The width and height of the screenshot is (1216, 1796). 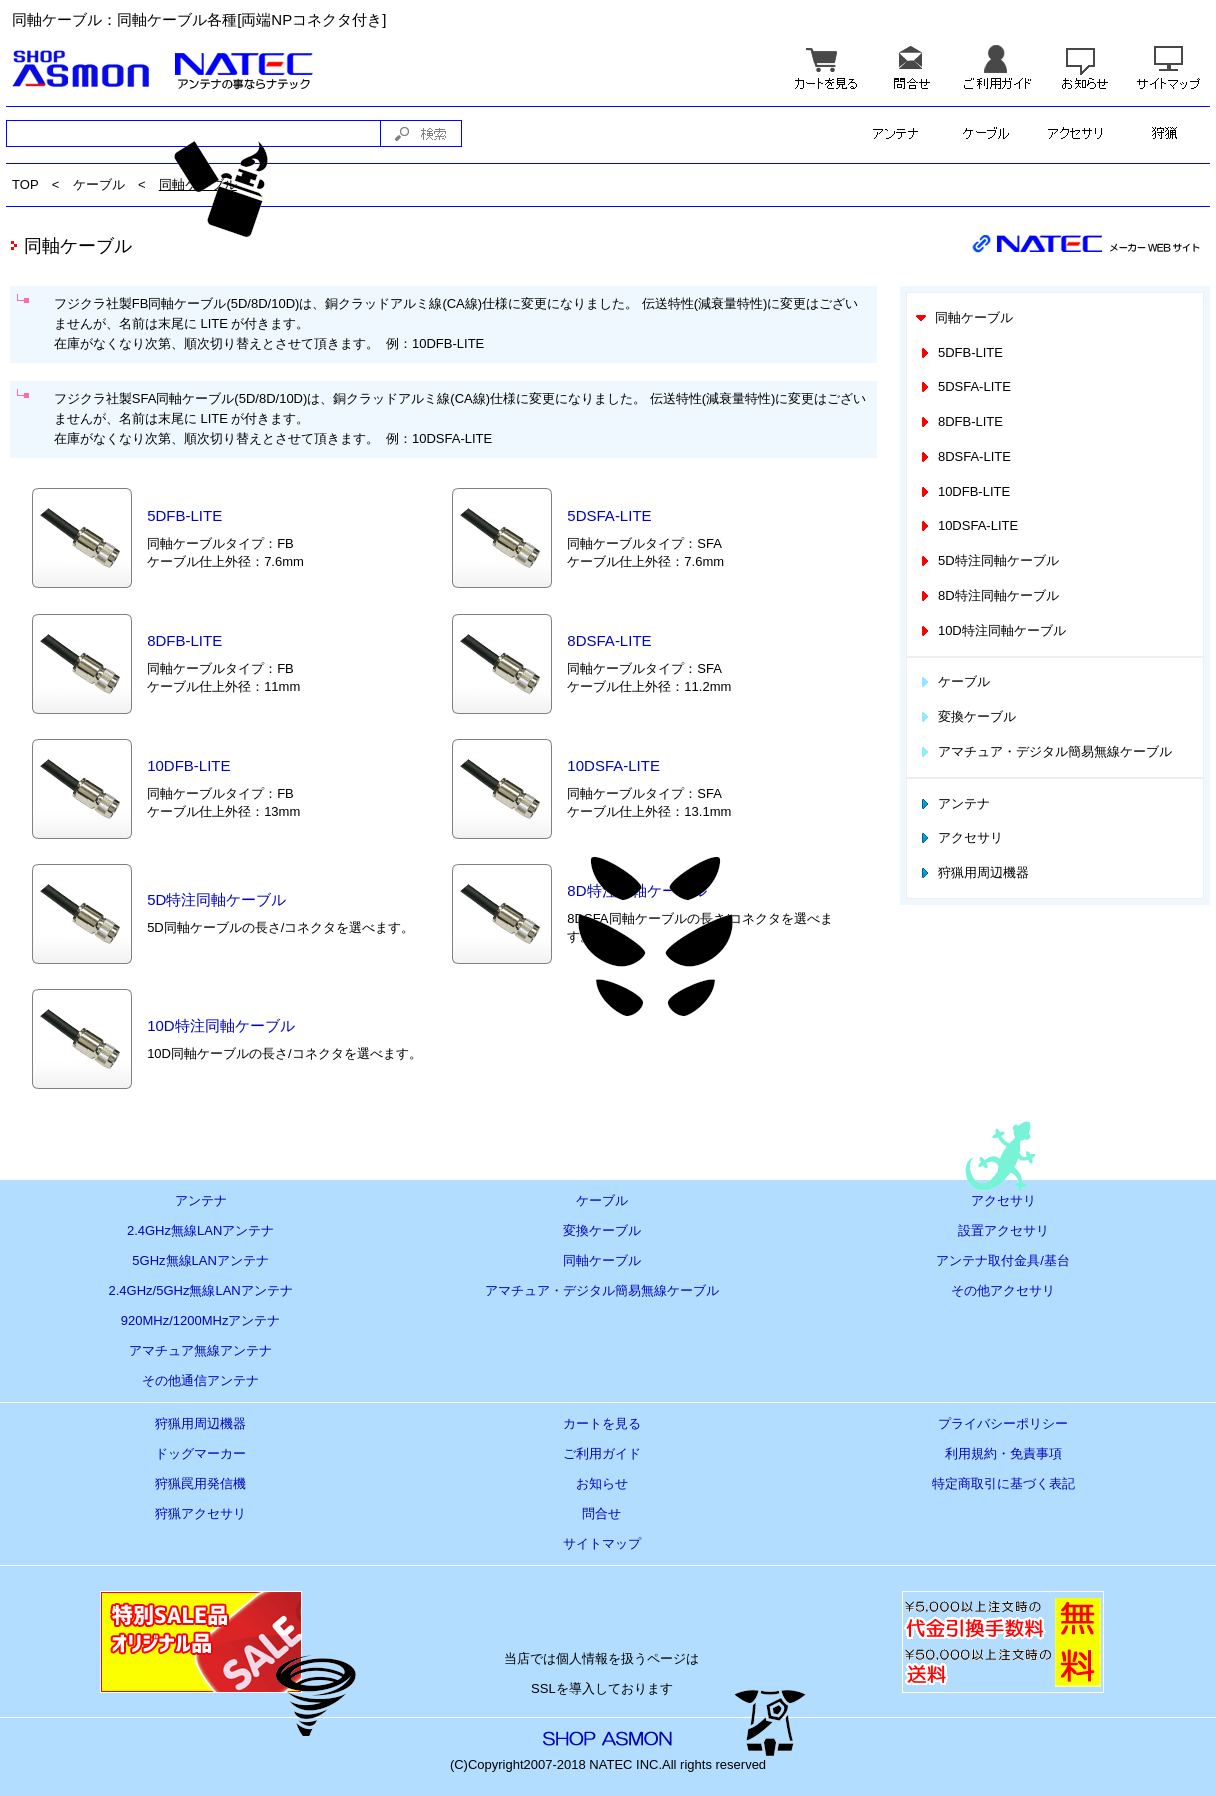 What do you see at coordinates (316, 1696) in the screenshot?
I see `indicates wind or tornado weather condition` at bounding box center [316, 1696].